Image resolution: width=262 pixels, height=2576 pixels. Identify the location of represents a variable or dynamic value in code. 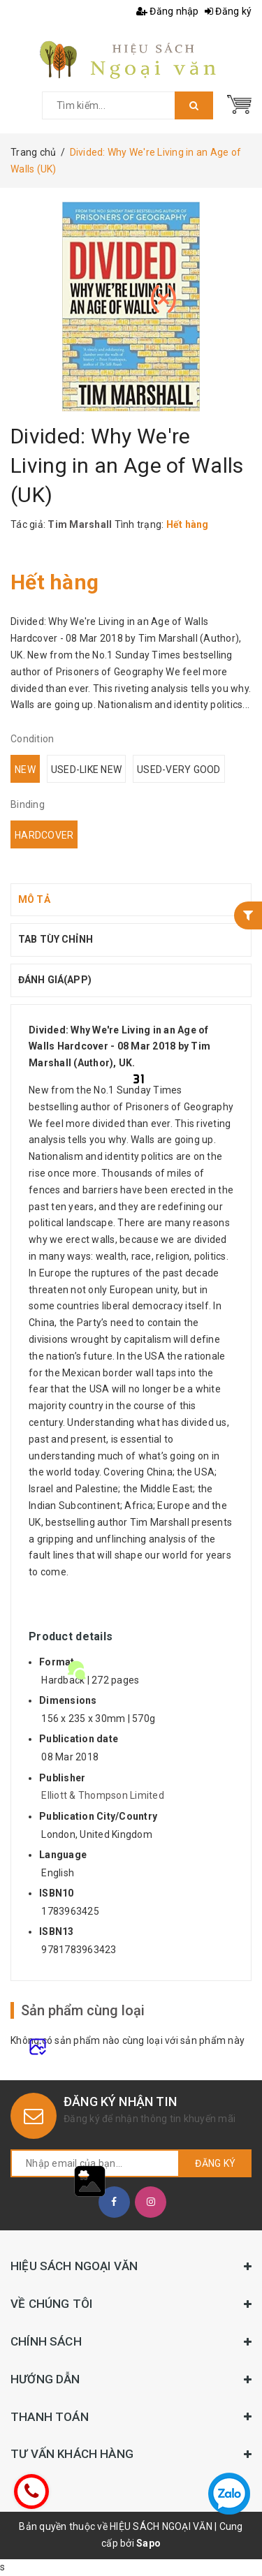
(163, 299).